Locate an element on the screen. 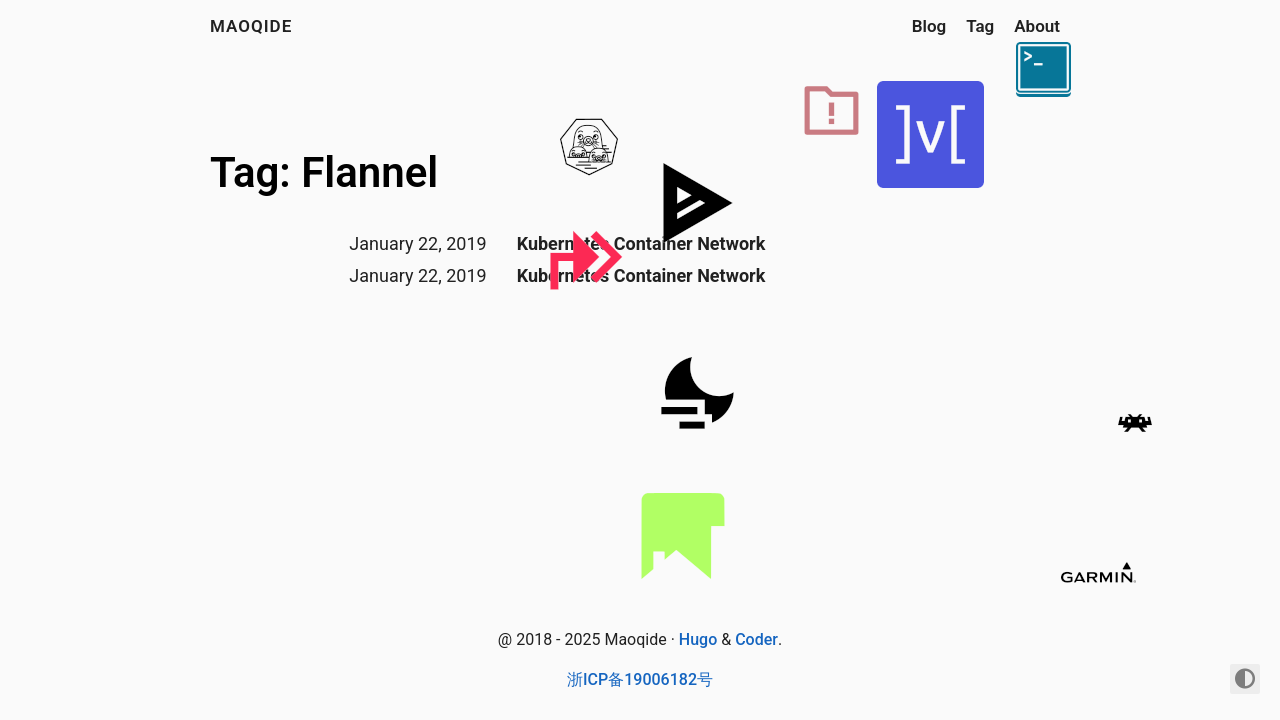  homepage app logo is located at coordinates (683, 536).